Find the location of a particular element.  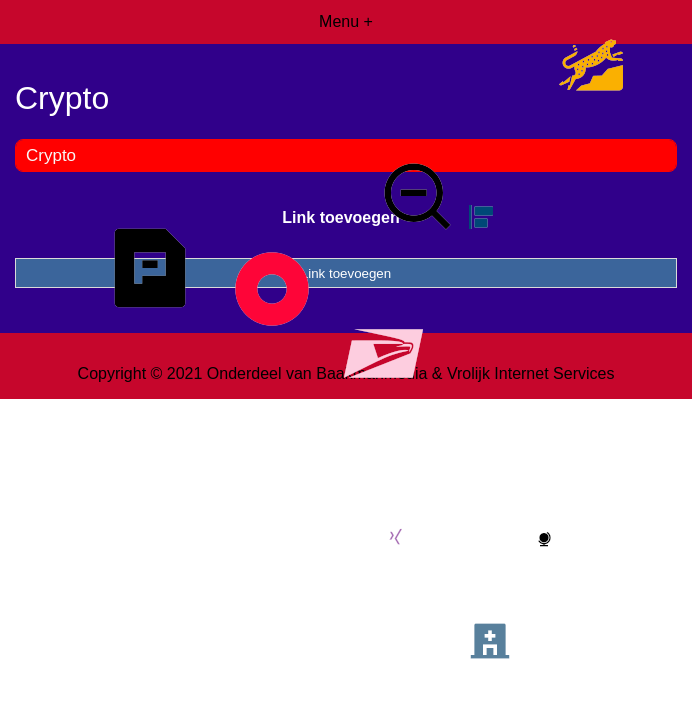

align selected items to the left edge is located at coordinates (481, 217).